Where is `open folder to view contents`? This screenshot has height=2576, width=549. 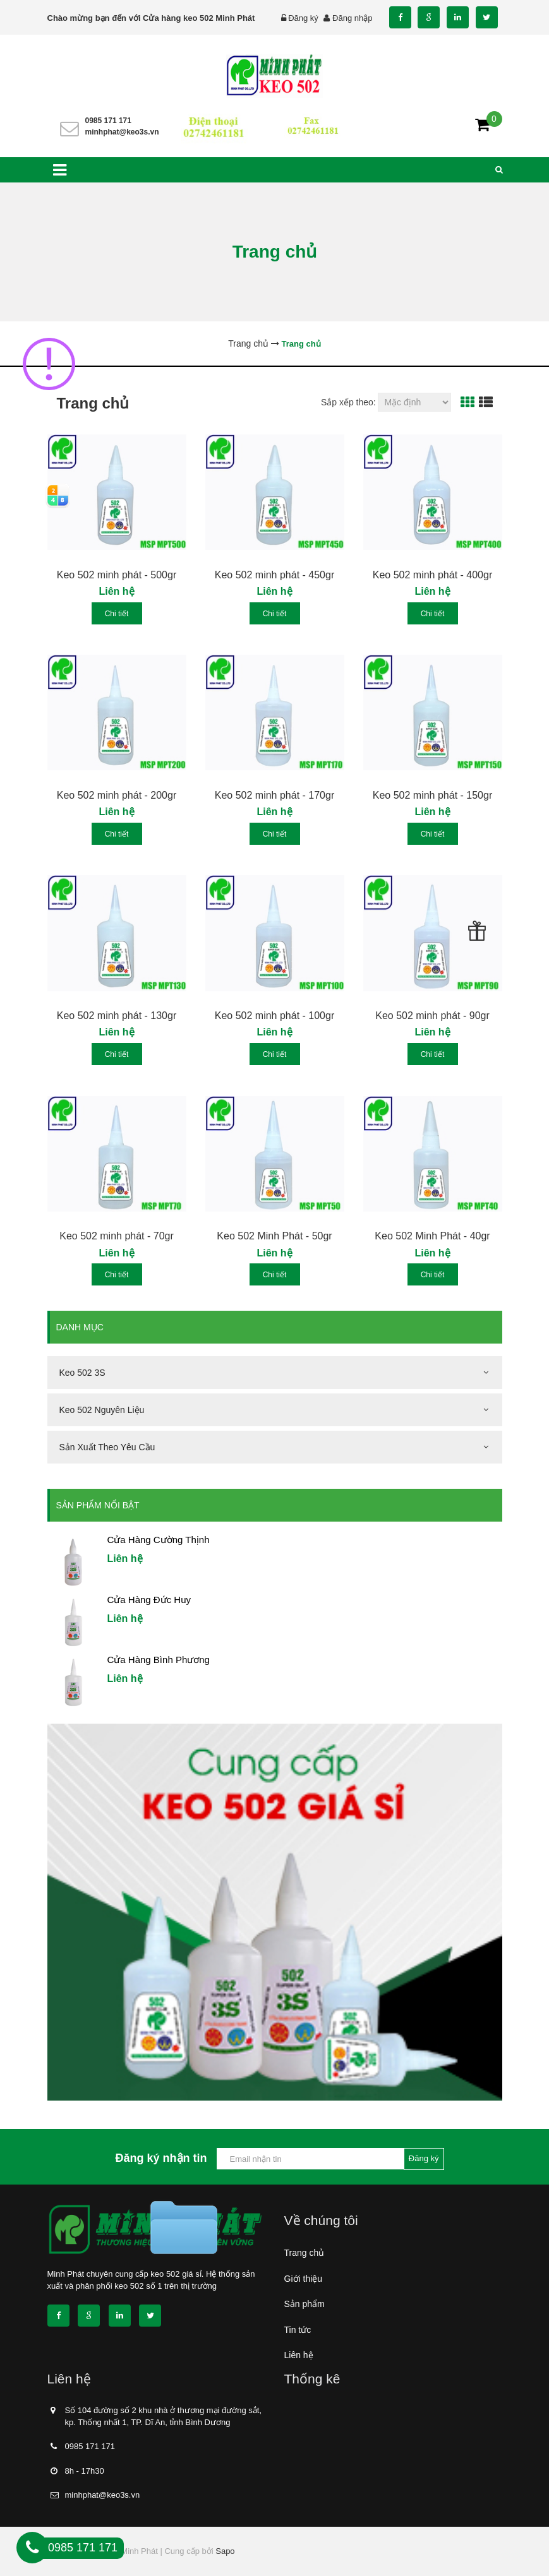
open folder to view contents is located at coordinates (184, 2227).